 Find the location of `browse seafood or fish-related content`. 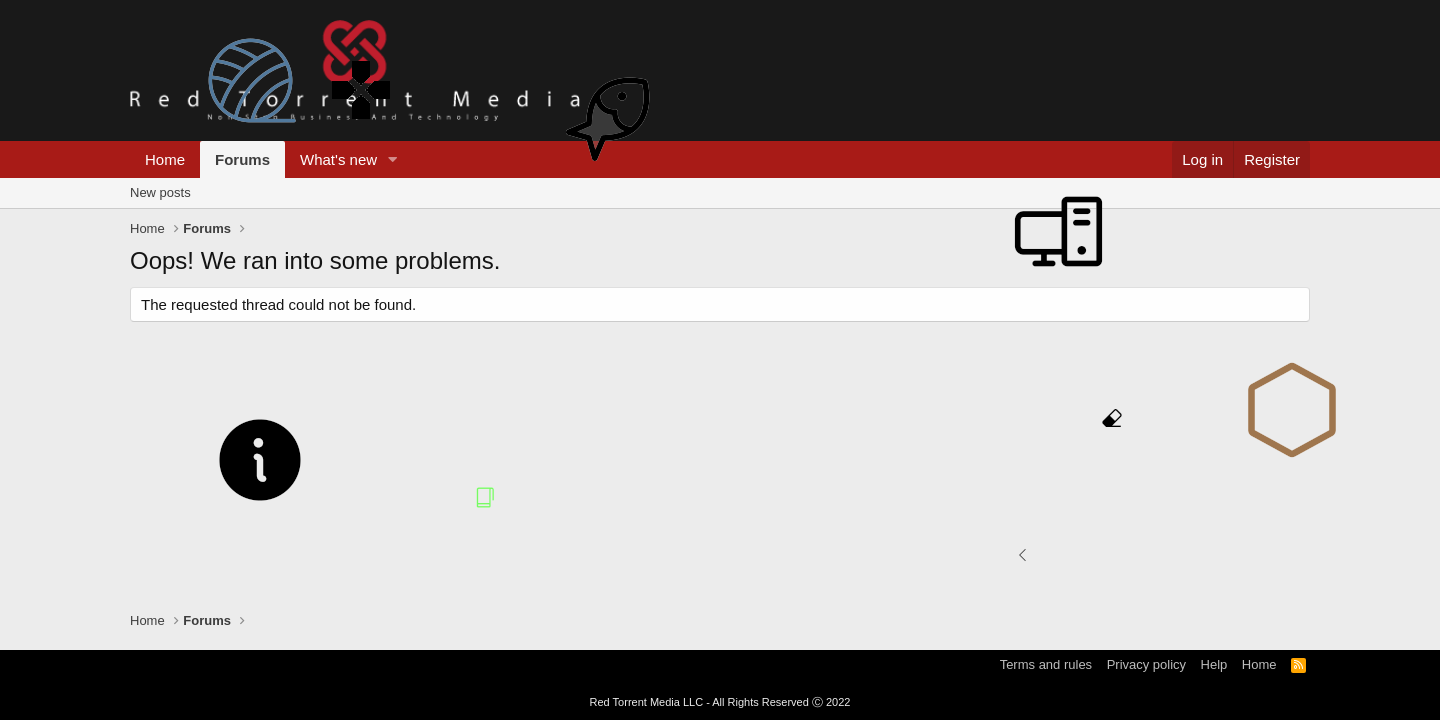

browse seafood or fish-related content is located at coordinates (612, 115).